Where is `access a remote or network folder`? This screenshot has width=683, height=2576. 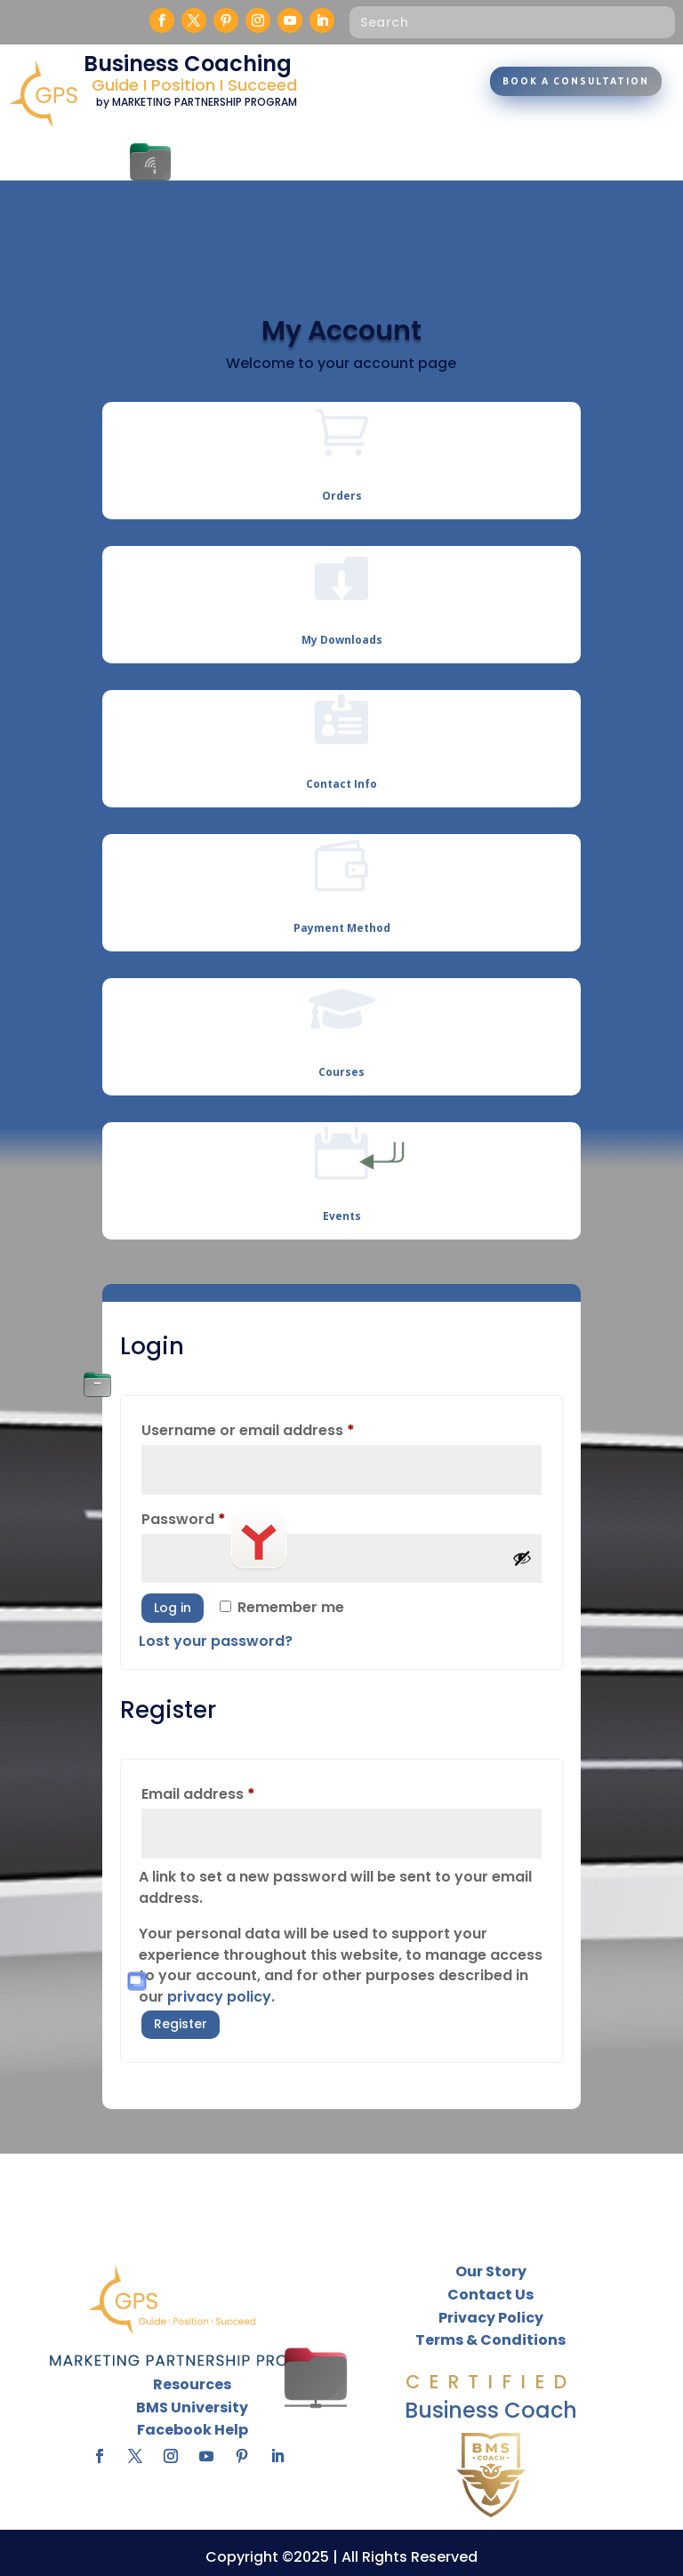
access a remote or network folder is located at coordinates (316, 2377).